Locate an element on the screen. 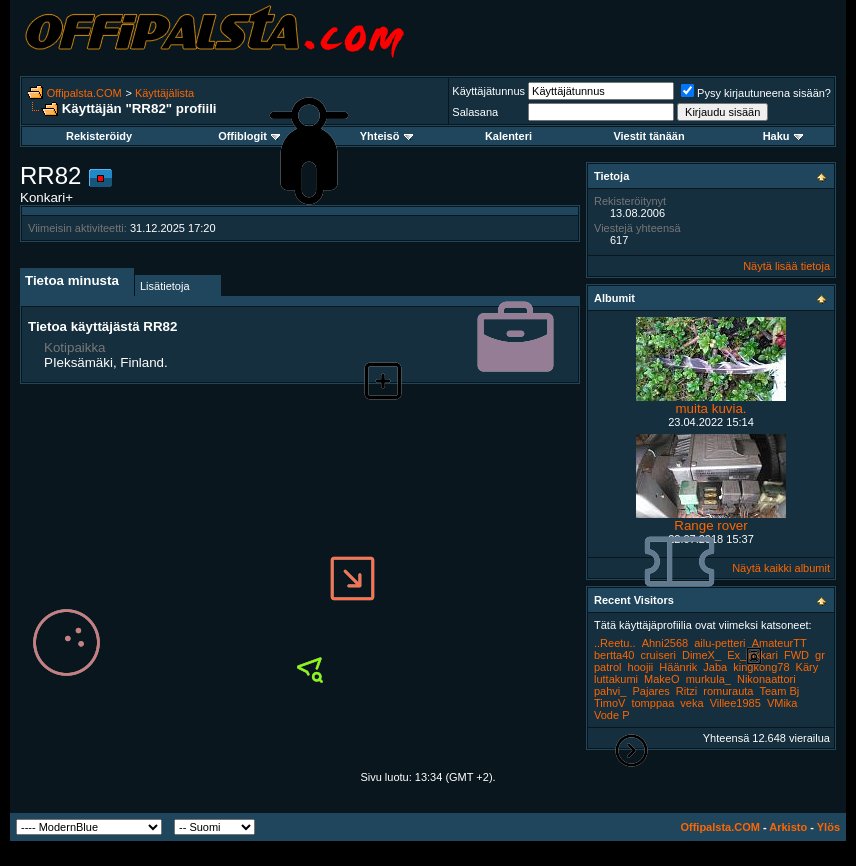 Image resolution: width=856 pixels, height=866 pixels. search for a location on the map is located at coordinates (309, 669).